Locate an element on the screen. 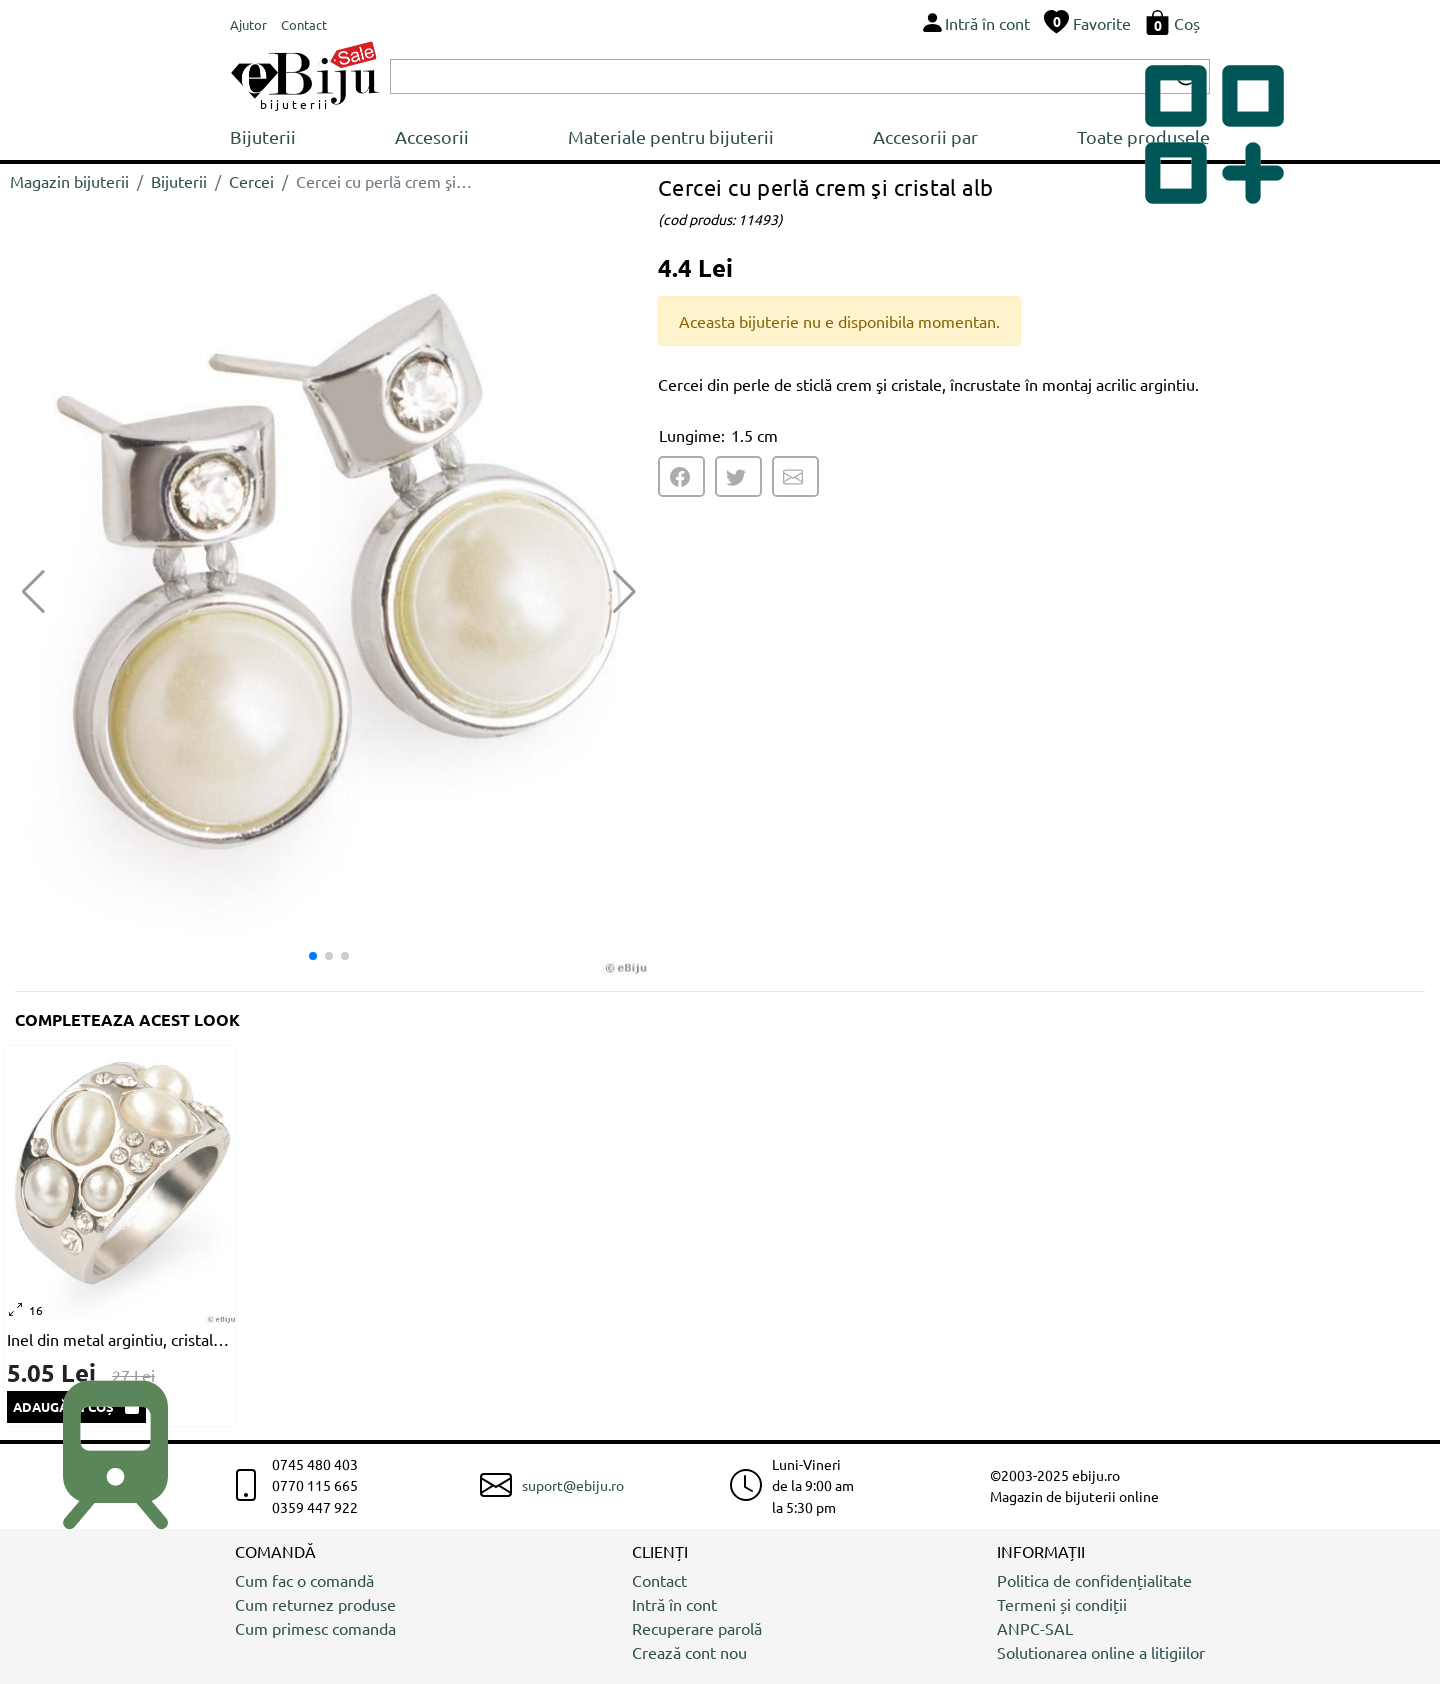 This screenshot has width=1440, height=1684. access train schedules or rail transit options is located at coordinates (115, 1450).